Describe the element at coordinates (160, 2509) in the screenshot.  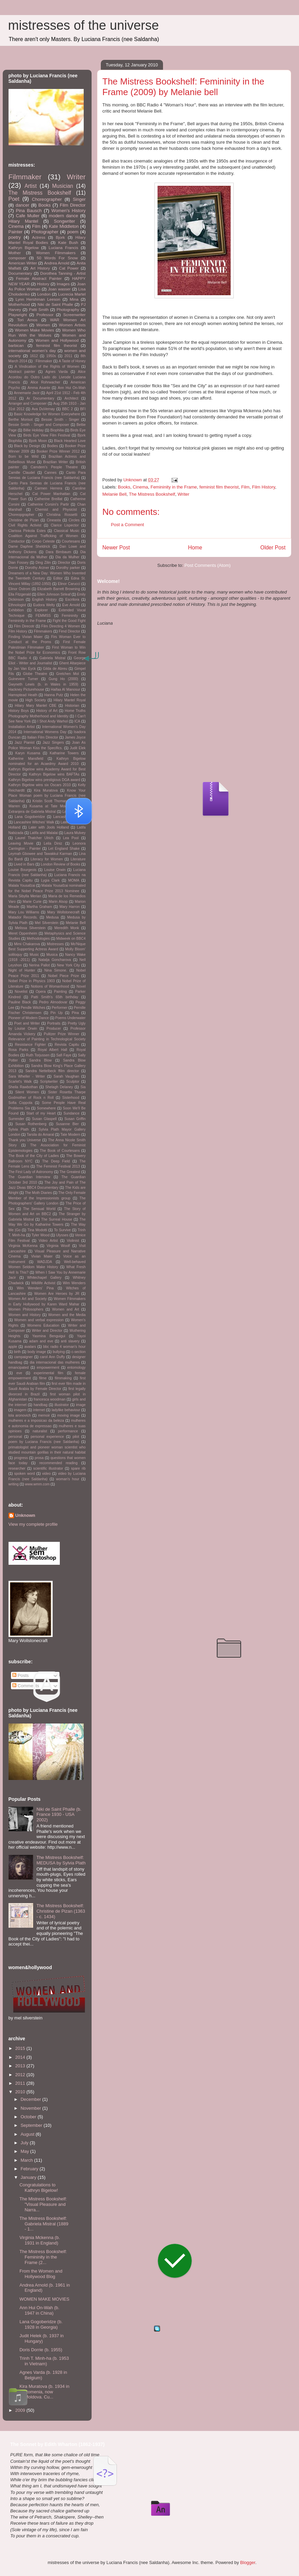
I see `open folder containing Adobe Animate project files` at that location.